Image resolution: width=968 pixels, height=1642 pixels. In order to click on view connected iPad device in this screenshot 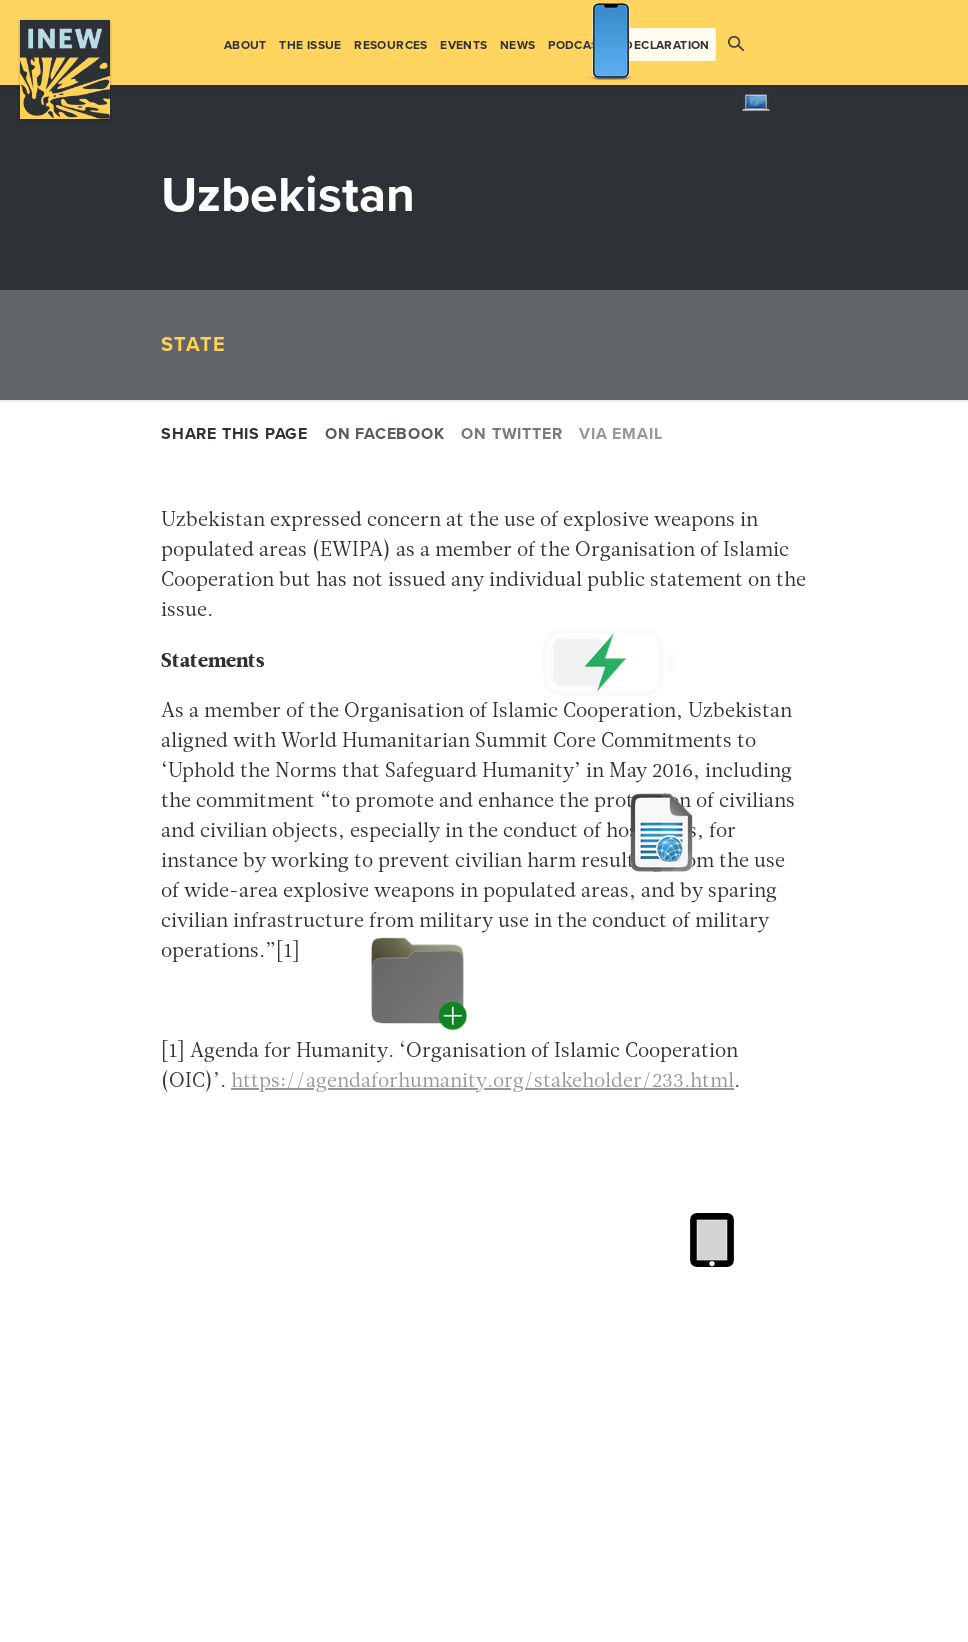, I will do `click(712, 1240)`.